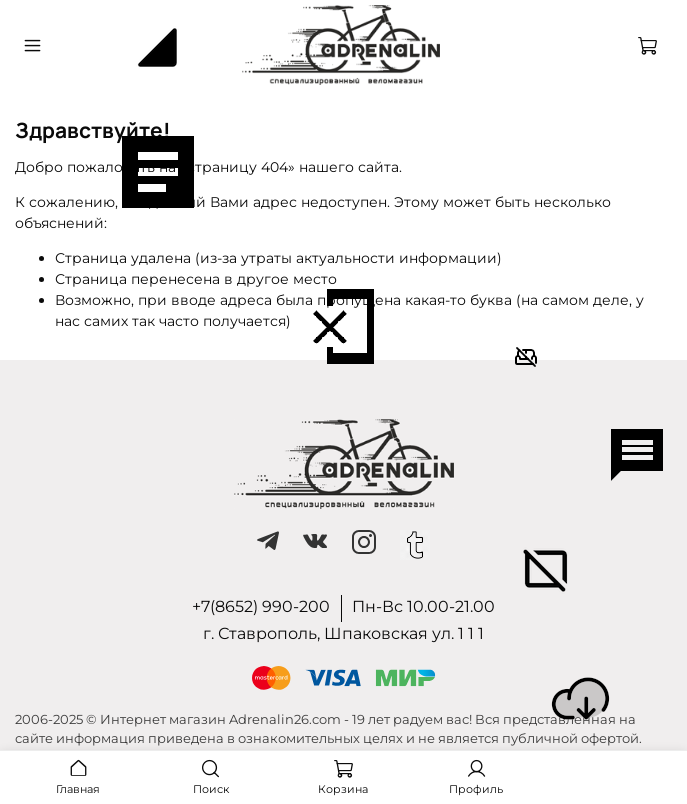 The height and width of the screenshot is (804, 687). Describe the element at coordinates (156, 46) in the screenshot. I see `indicates full cellular signal strength` at that location.